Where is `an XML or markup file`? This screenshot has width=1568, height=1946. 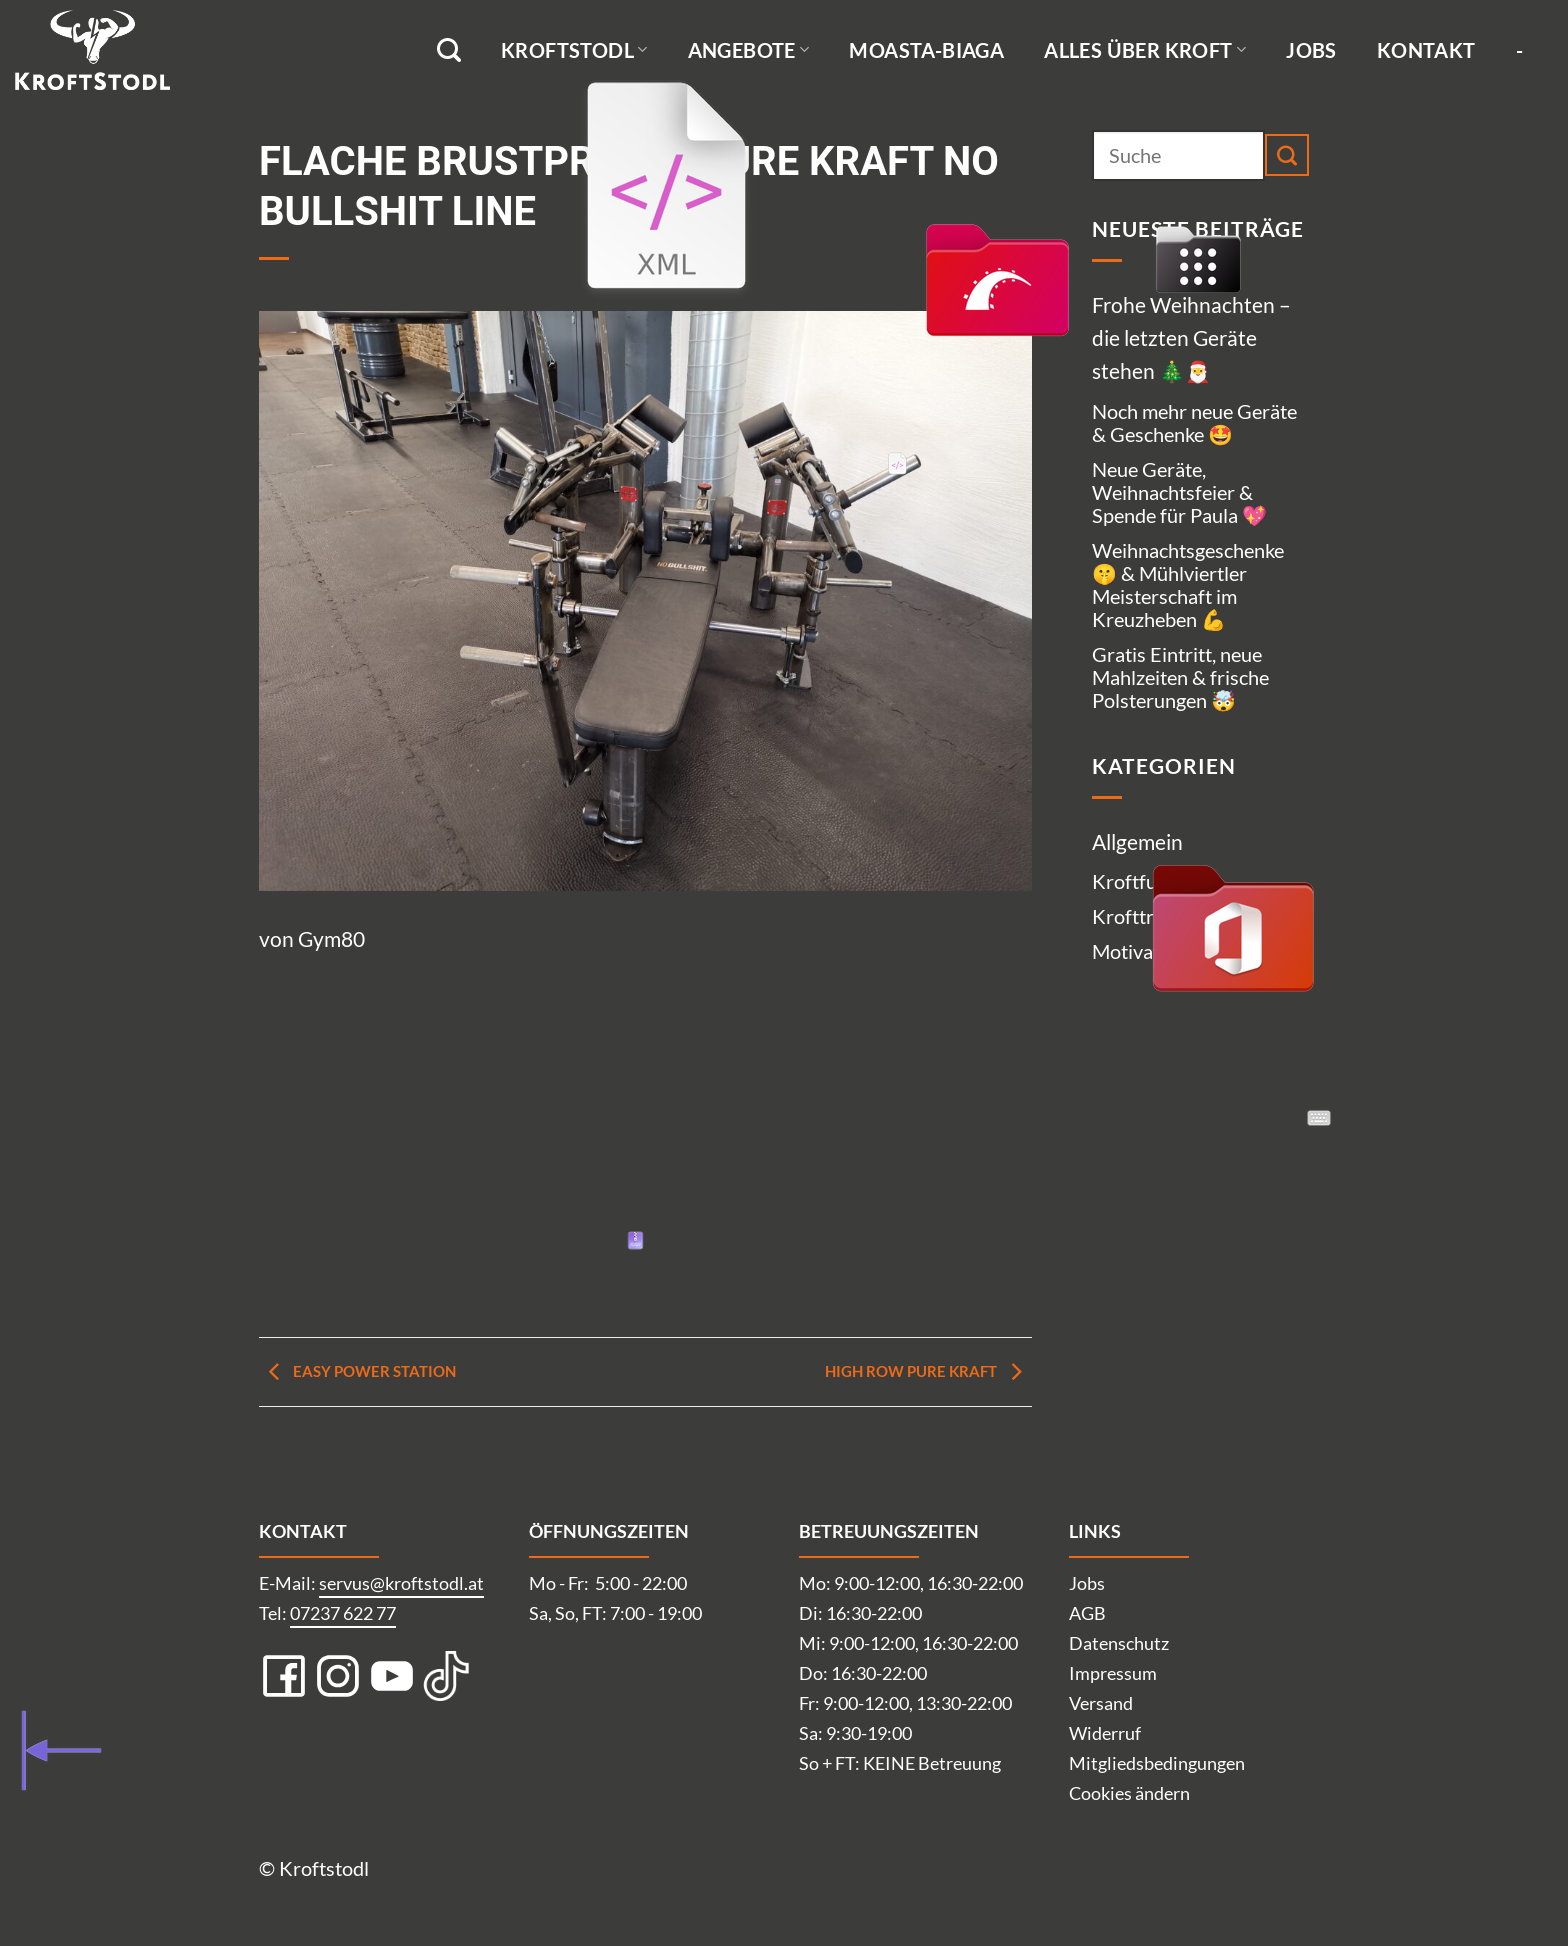
an XML or markup file is located at coordinates (897, 463).